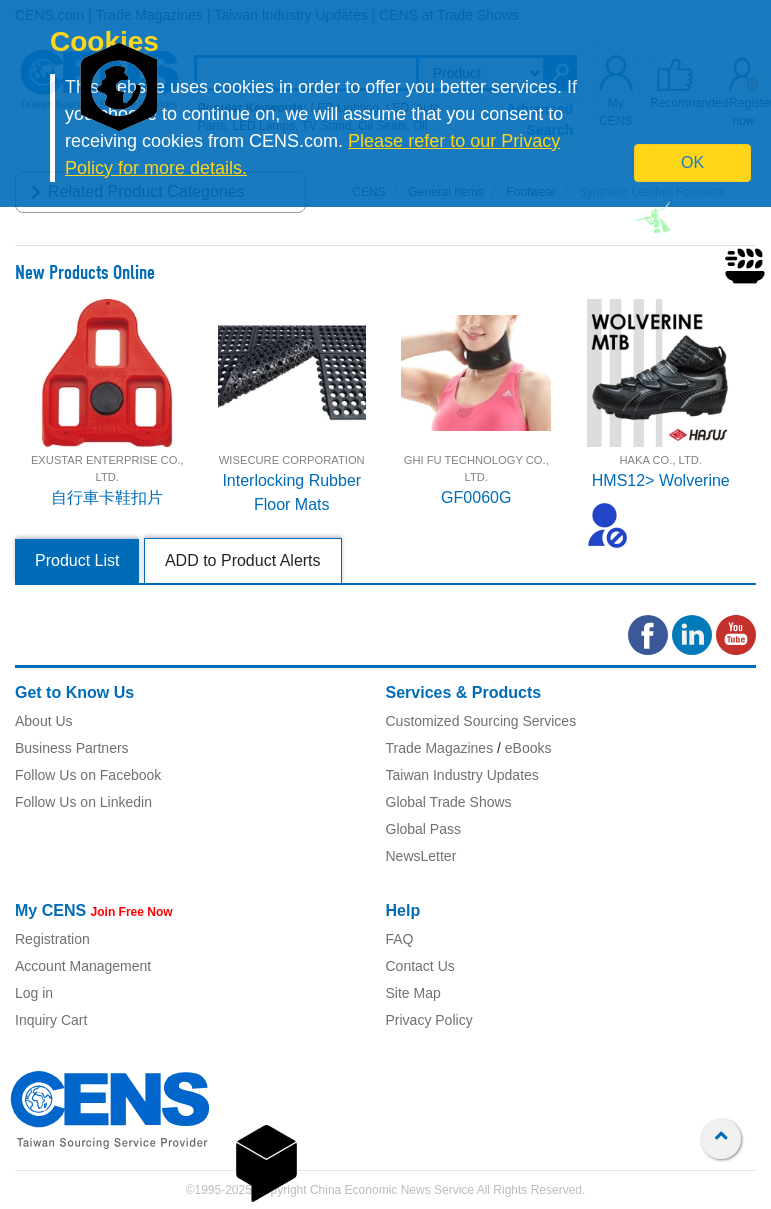 The height and width of the screenshot is (1209, 771). I want to click on access Google Dialogflow conversational AI platform, so click(266, 1163).